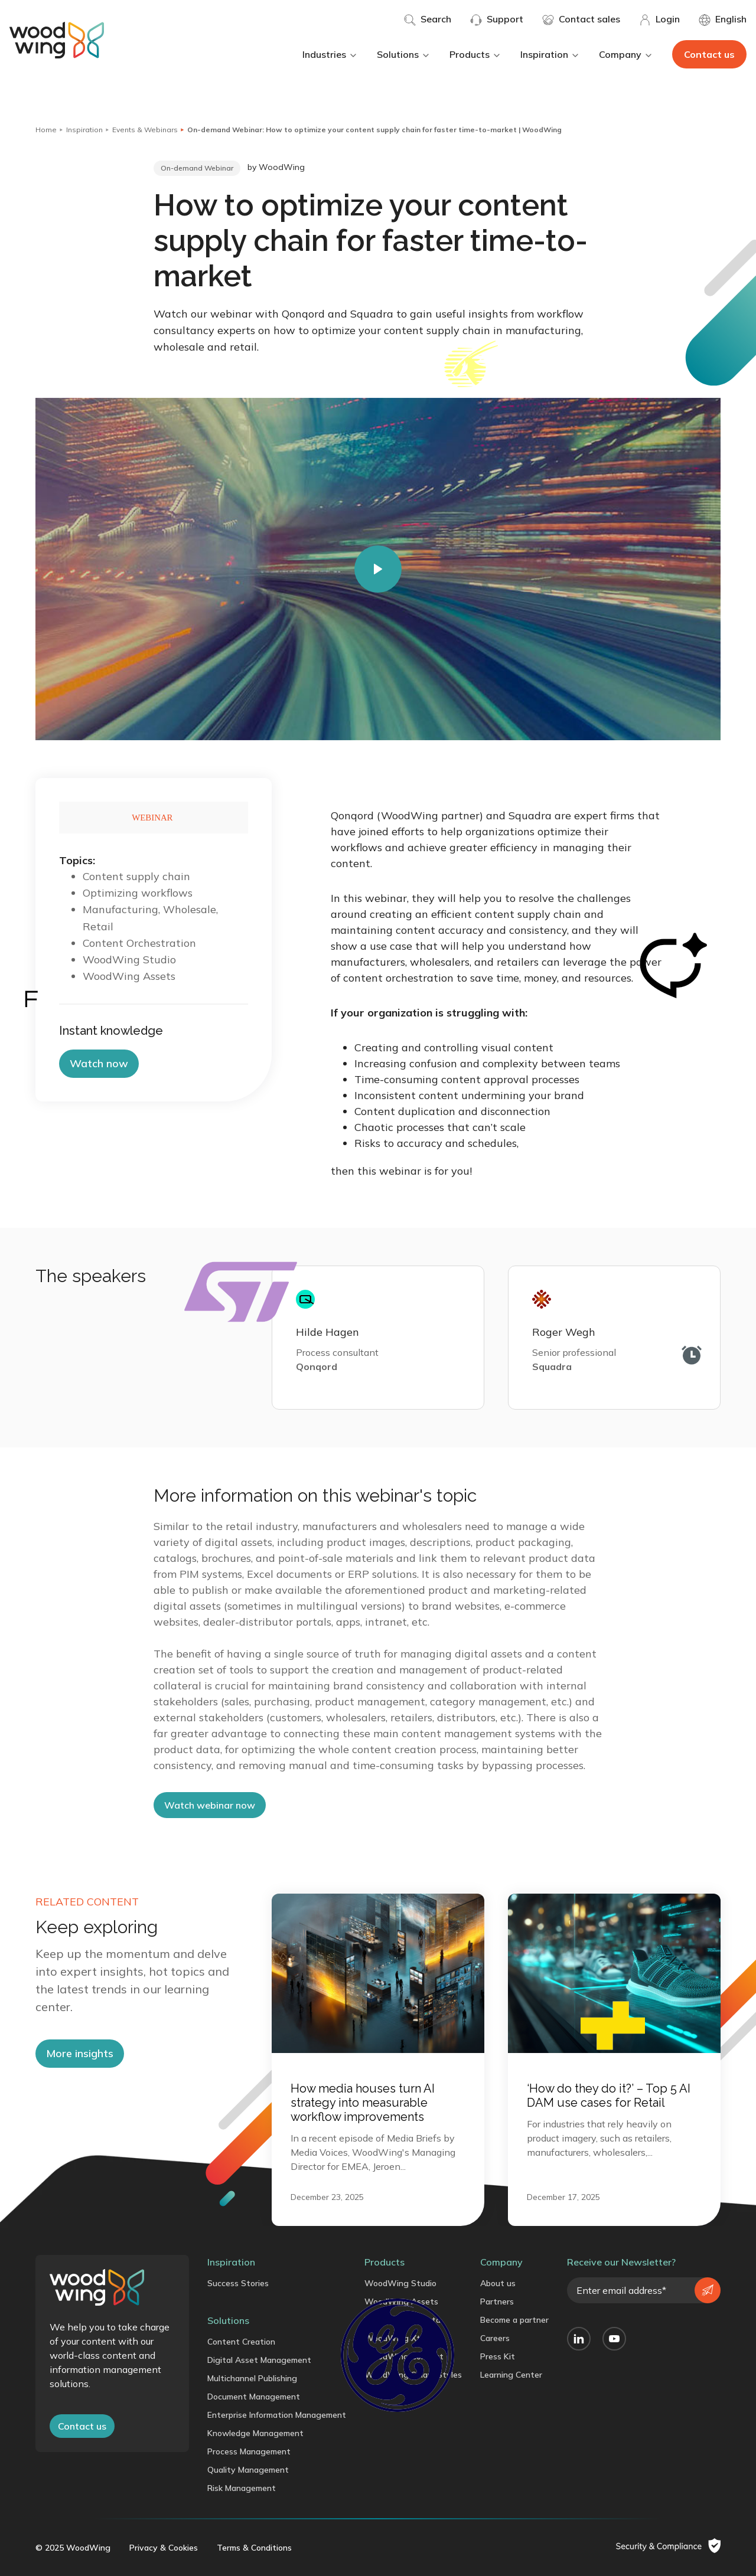 This screenshot has height=2576, width=756. What do you see at coordinates (692, 1355) in the screenshot?
I see `set or manage alarms` at bounding box center [692, 1355].